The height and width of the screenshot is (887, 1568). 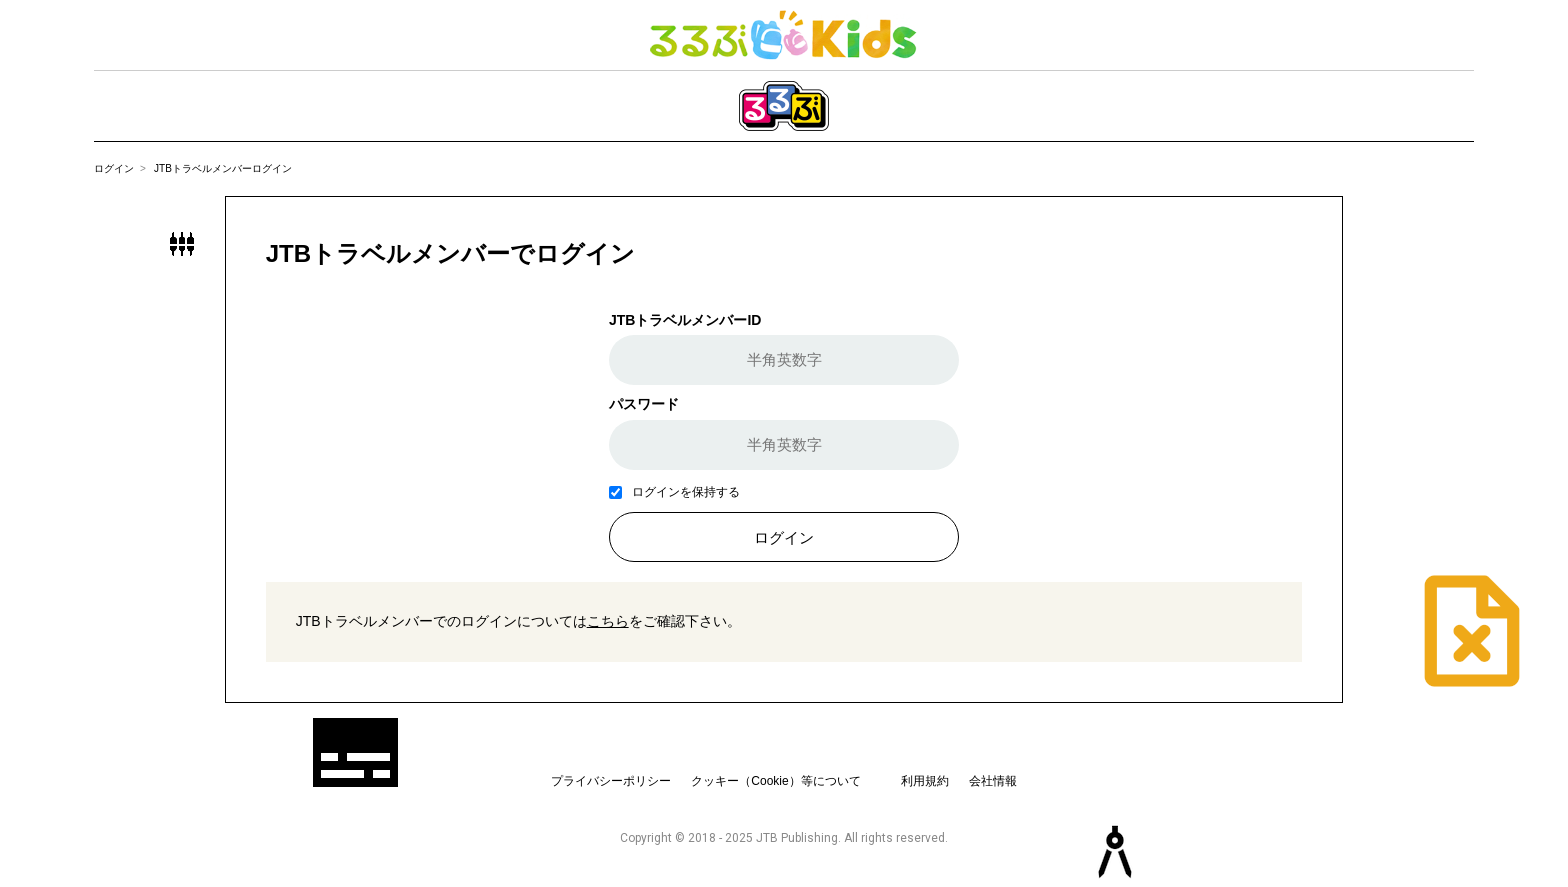 I want to click on enable subtitles or closed captions, so click(x=355, y=752).